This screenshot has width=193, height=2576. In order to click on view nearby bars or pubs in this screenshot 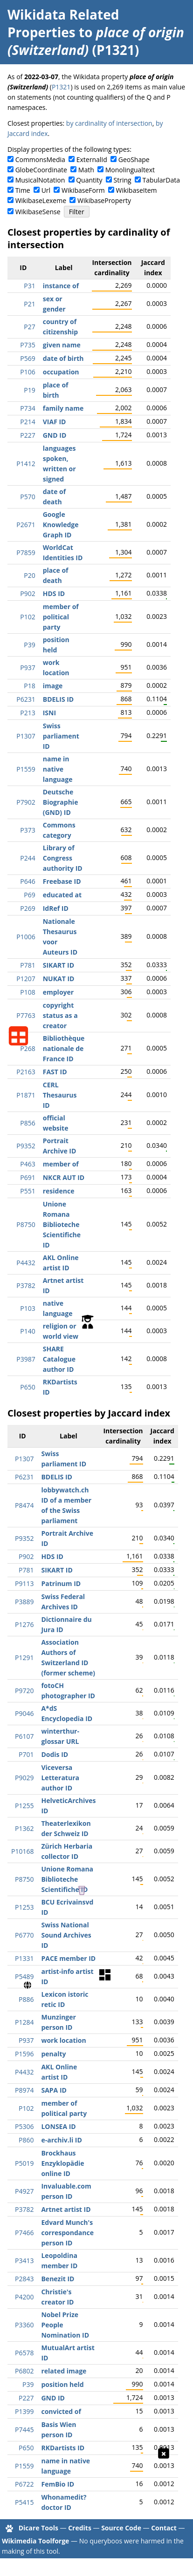, I will do `click(82, 1890)`.